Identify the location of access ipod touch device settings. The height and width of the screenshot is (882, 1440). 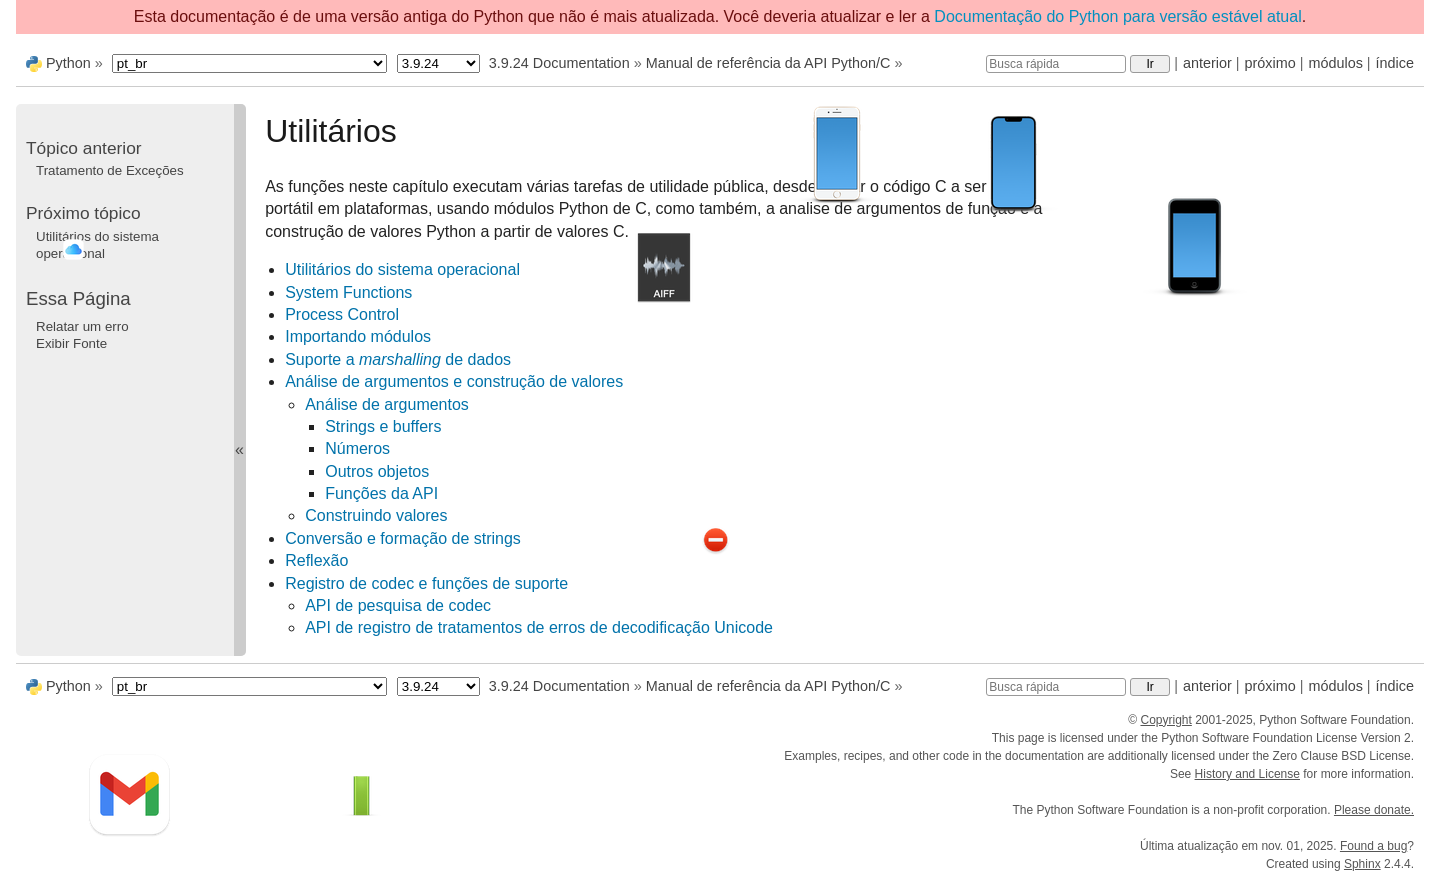
(1194, 244).